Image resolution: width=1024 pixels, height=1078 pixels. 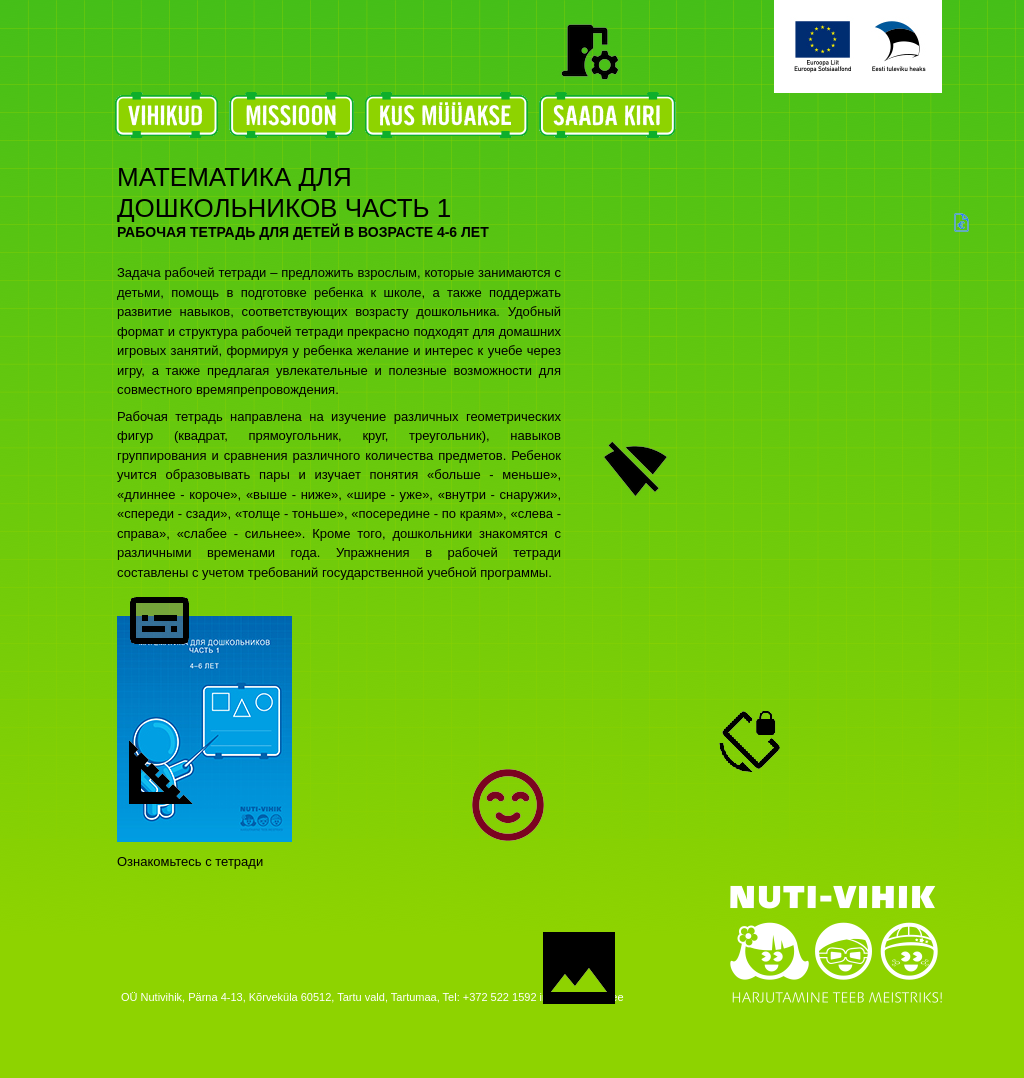 I want to click on view photos or images, so click(x=579, y=968).